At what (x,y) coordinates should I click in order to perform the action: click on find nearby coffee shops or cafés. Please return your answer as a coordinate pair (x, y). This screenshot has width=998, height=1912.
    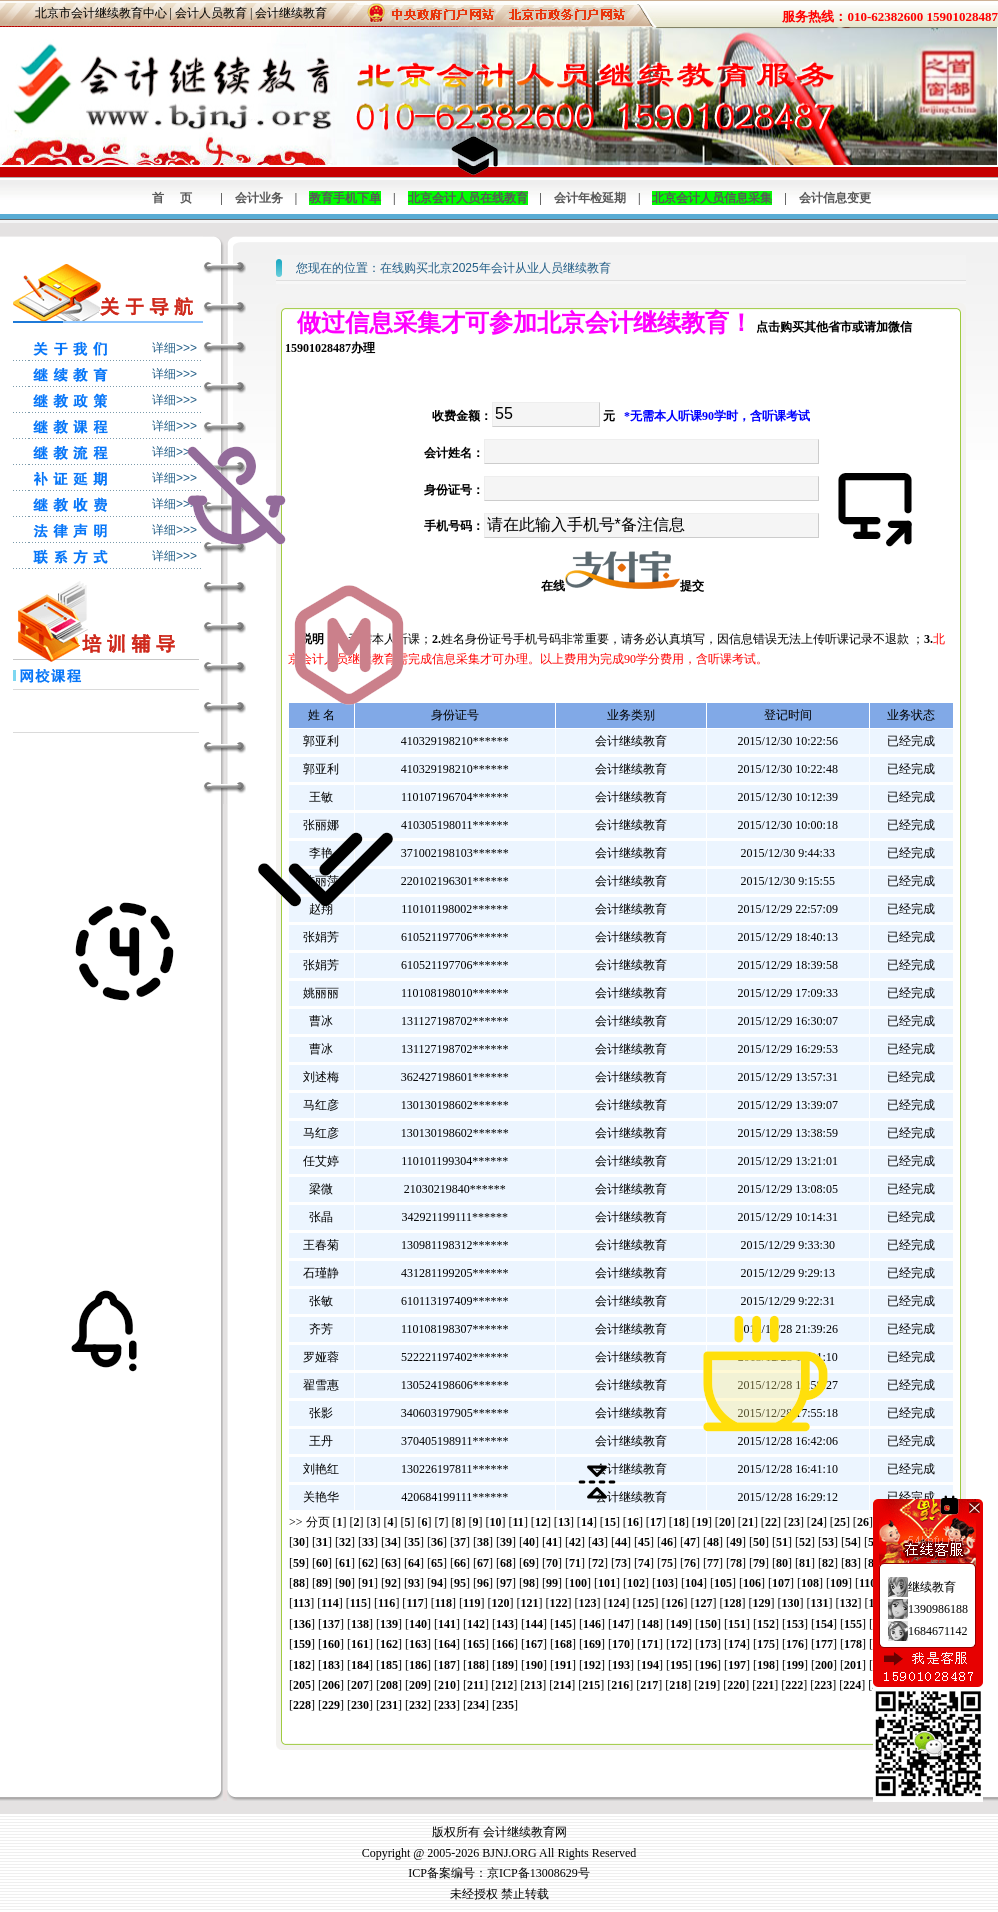
    Looking at the image, I should click on (761, 1378).